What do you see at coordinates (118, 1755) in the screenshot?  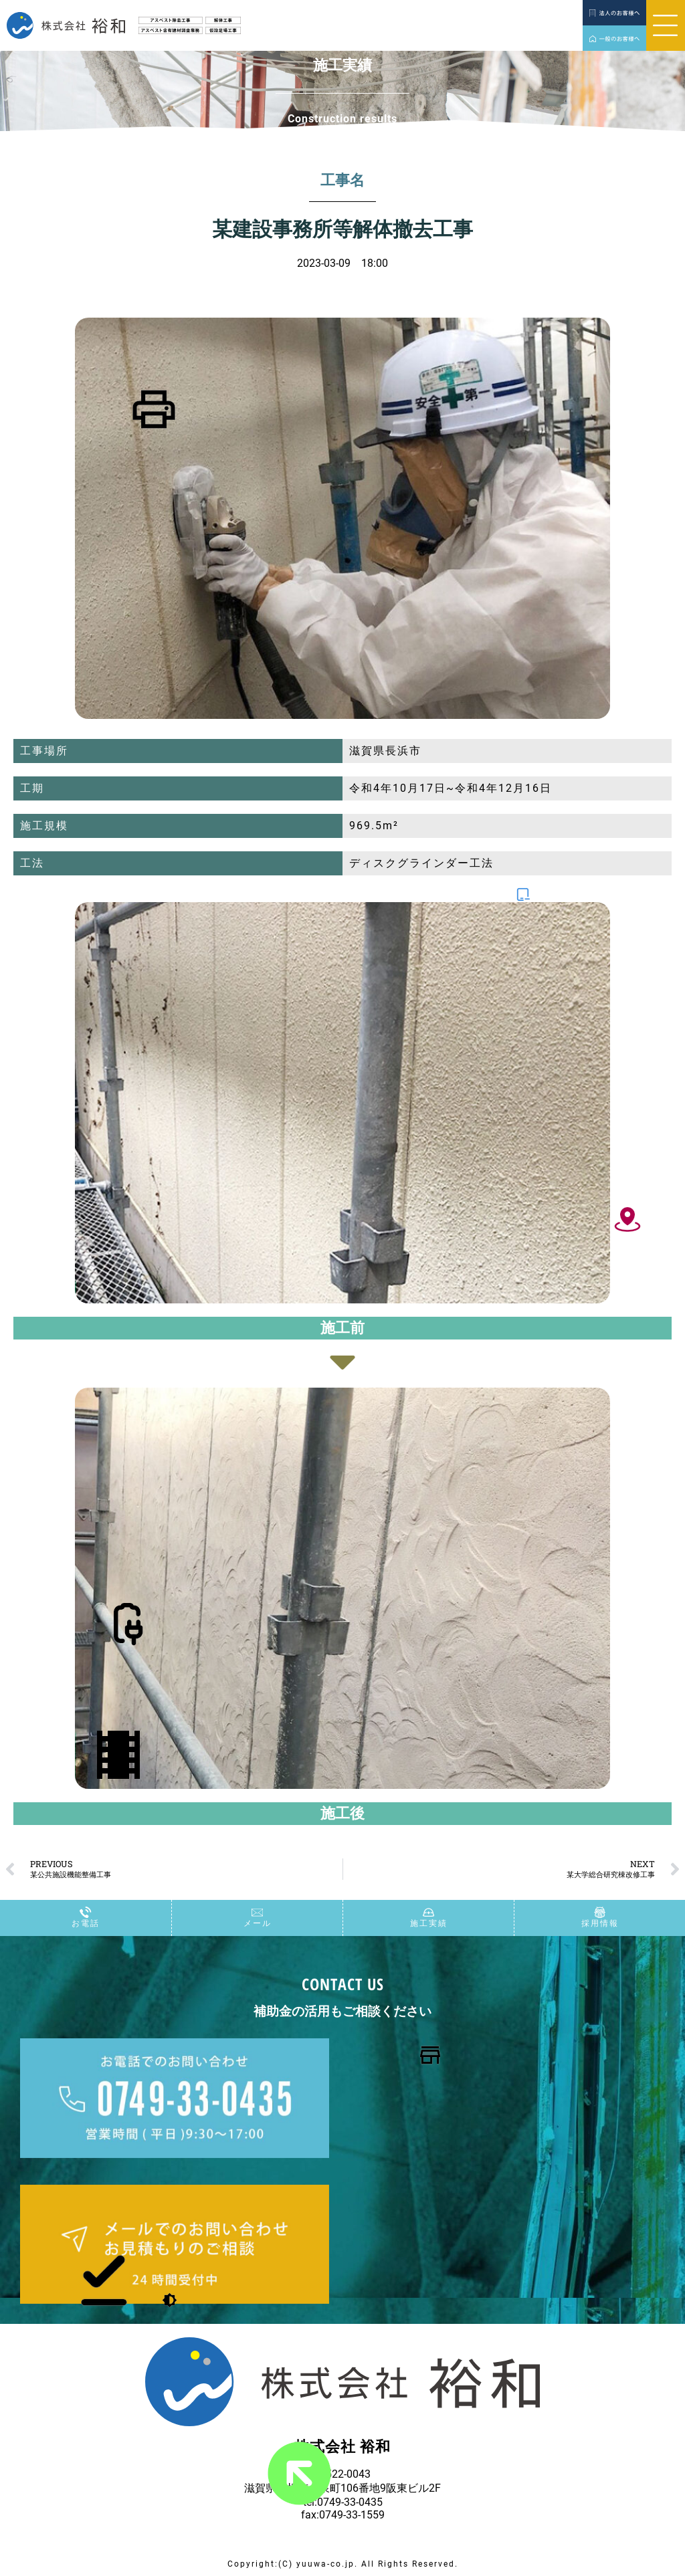 I see `access movies or theater showtimes` at bounding box center [118, 1755].